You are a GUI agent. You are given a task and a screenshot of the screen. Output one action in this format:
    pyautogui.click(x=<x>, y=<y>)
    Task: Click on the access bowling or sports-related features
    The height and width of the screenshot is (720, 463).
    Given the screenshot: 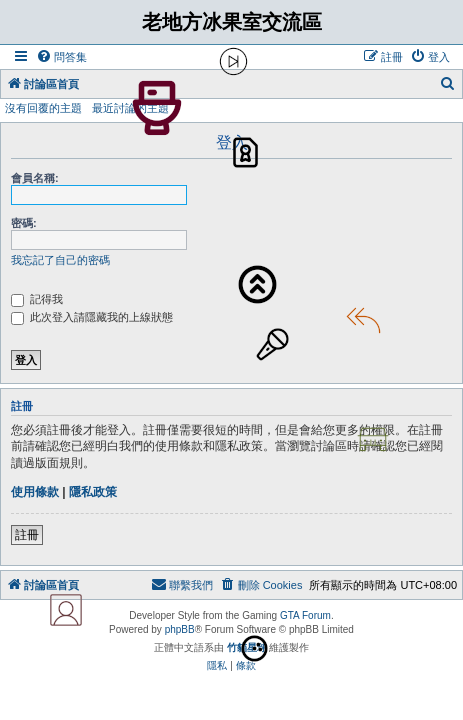 What is the action you would take?
    pyautogui.click(x=254, y=648)
    